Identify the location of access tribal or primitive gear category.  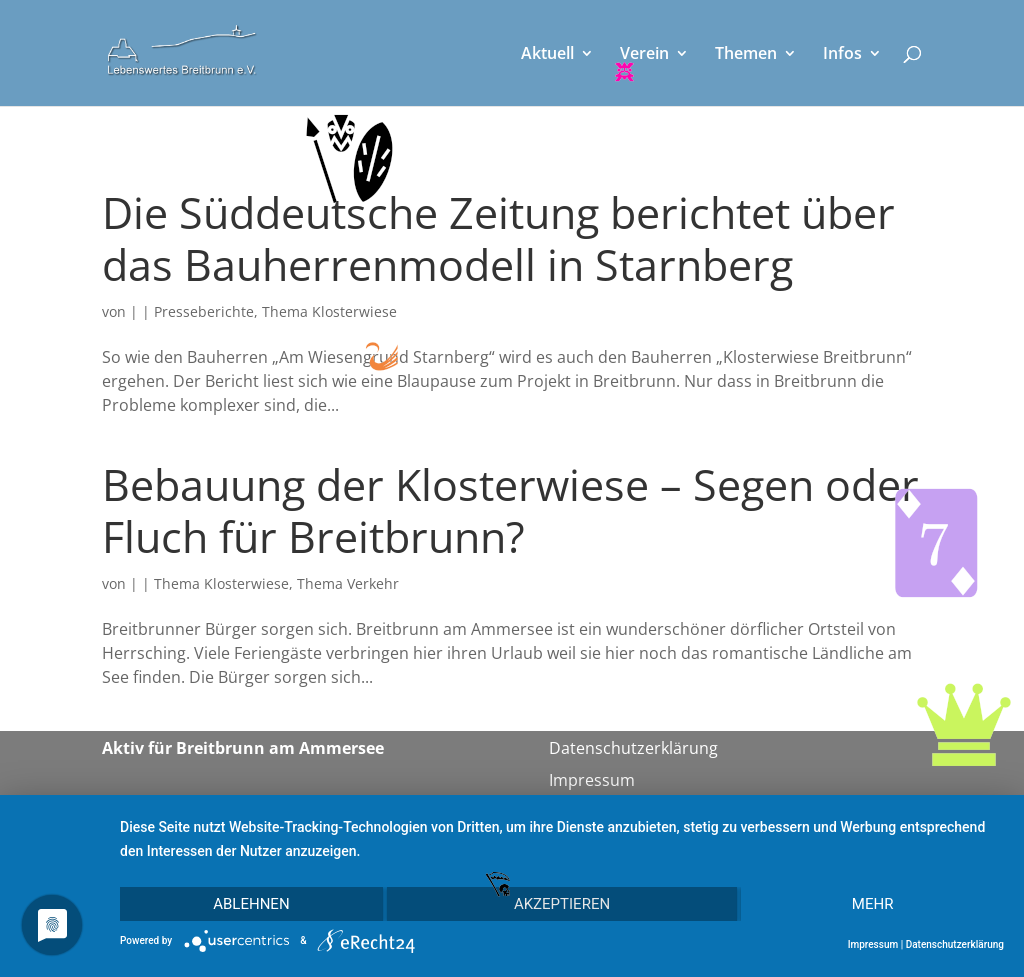
(350, 159).